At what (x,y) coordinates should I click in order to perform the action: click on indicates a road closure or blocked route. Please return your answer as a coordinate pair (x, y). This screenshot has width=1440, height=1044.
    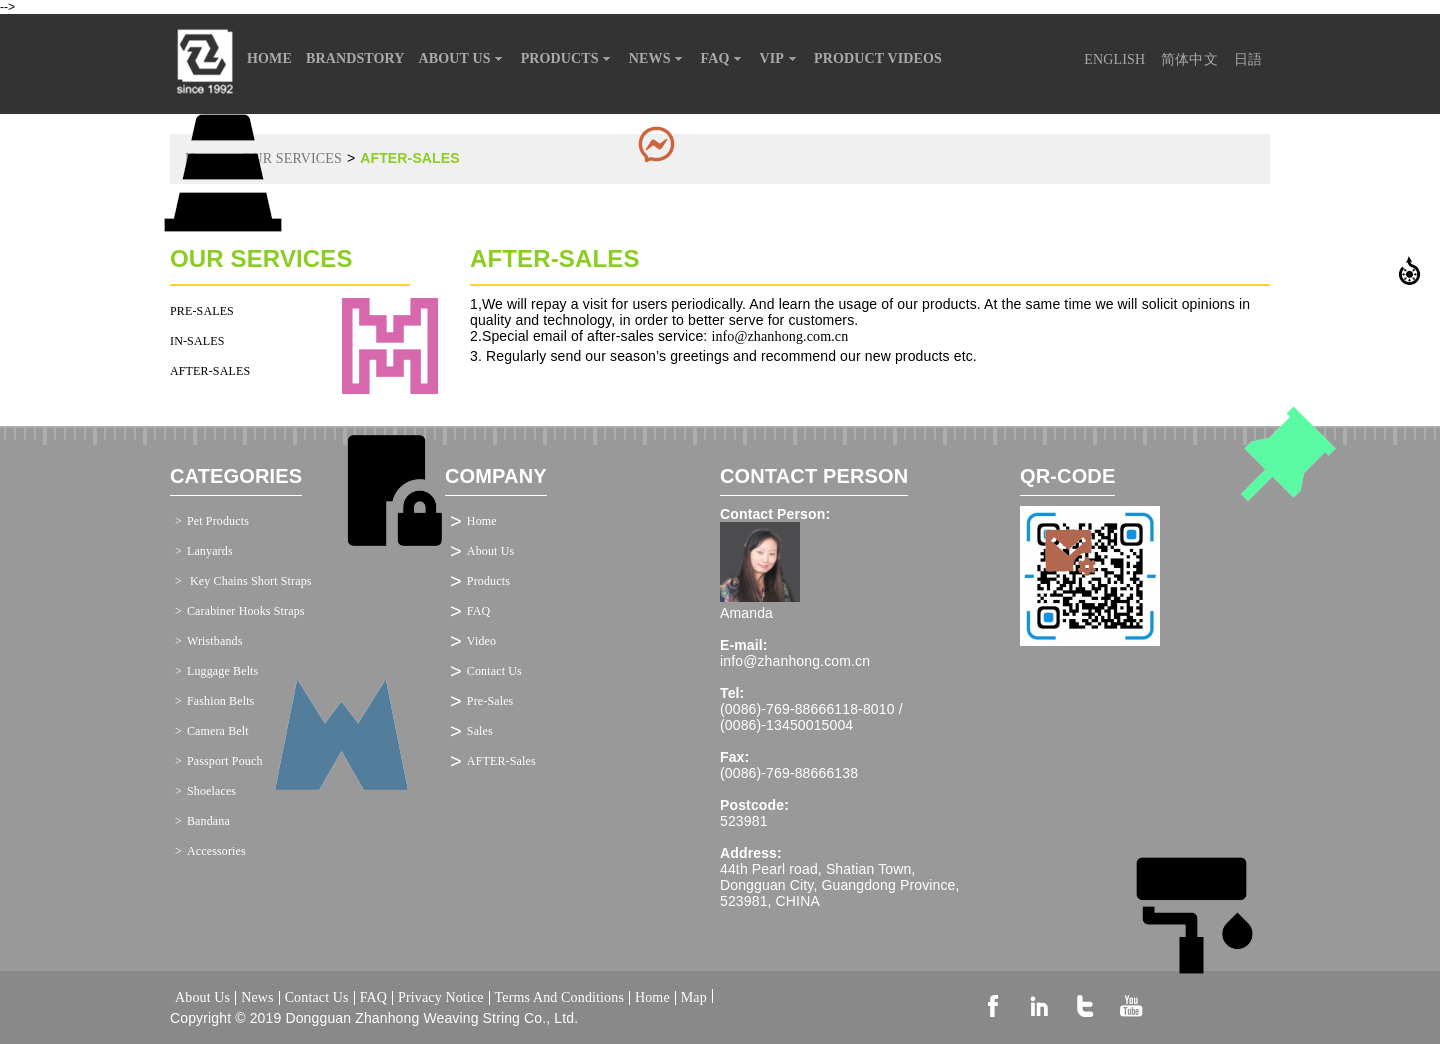
    Looking at the image, I should click on (223, 173).